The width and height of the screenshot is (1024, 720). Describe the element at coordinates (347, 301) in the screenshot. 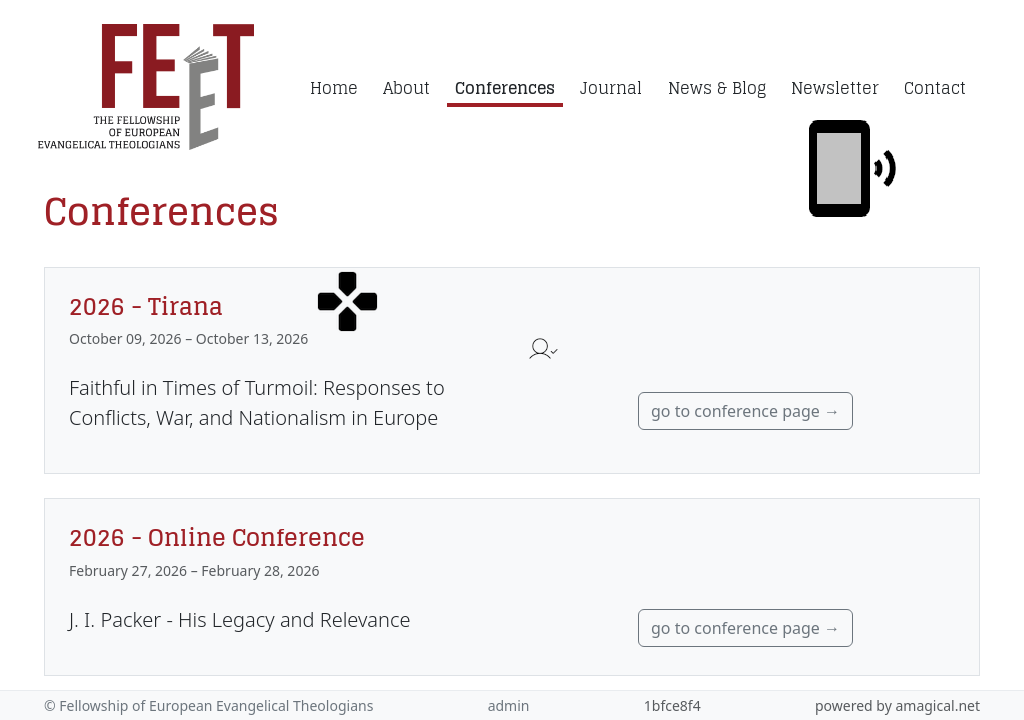

I see `access gaming features or settings` at that location.